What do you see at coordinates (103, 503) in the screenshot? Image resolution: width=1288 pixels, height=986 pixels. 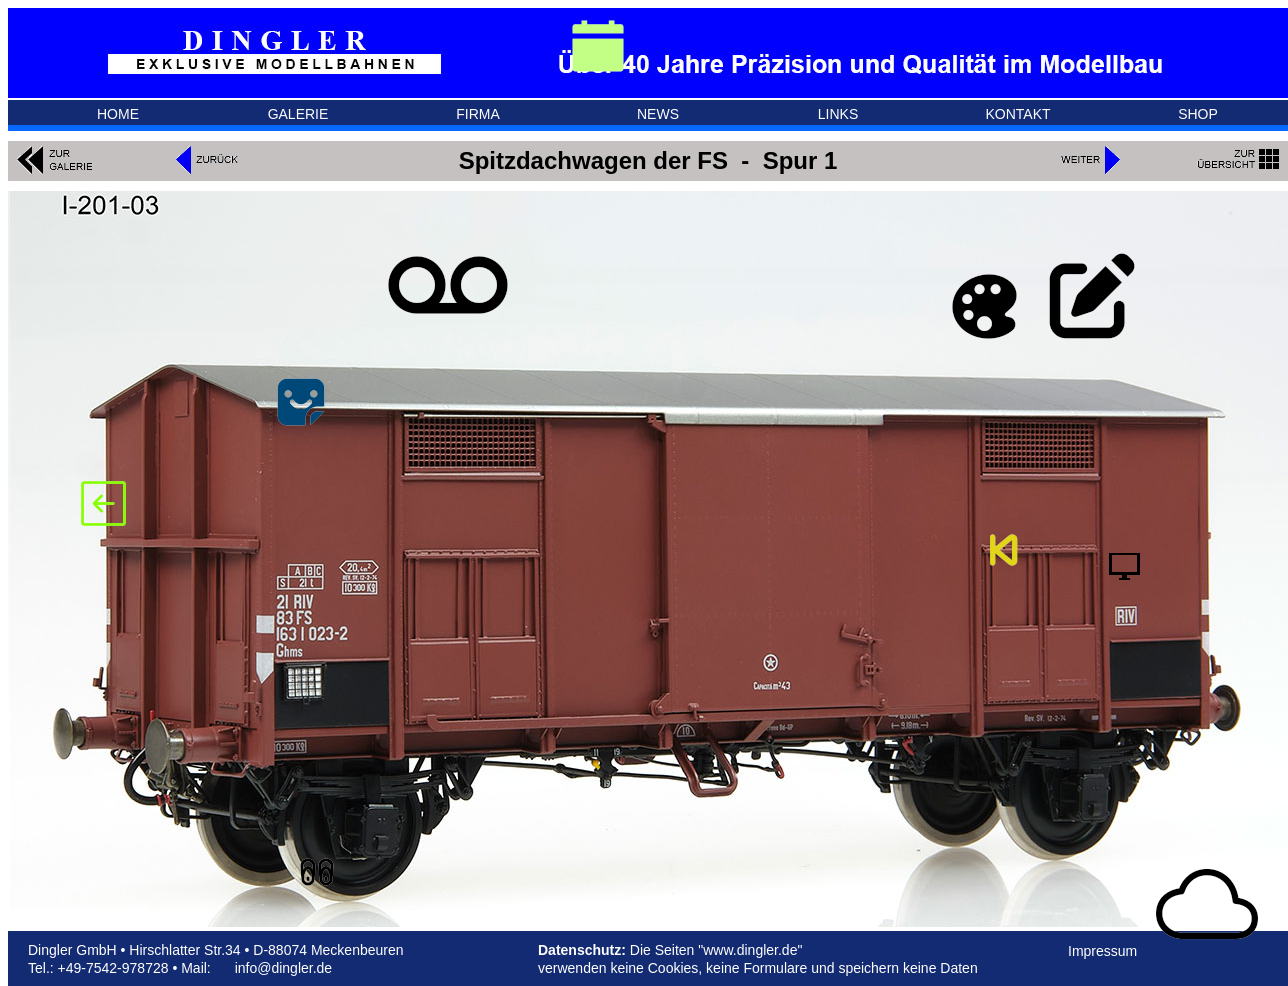 I see `go back to the previous screen` at bounding box center [103, 503].